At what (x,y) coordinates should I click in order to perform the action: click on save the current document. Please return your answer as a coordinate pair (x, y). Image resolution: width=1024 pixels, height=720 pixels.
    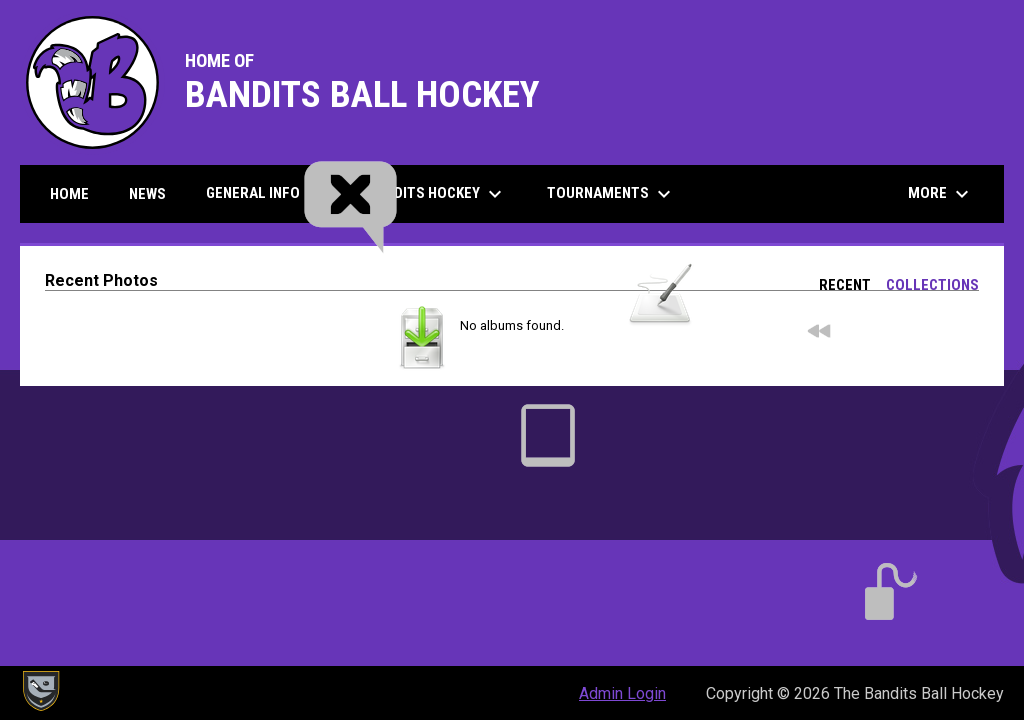
    Looking at the image, I should click on (422, 339).